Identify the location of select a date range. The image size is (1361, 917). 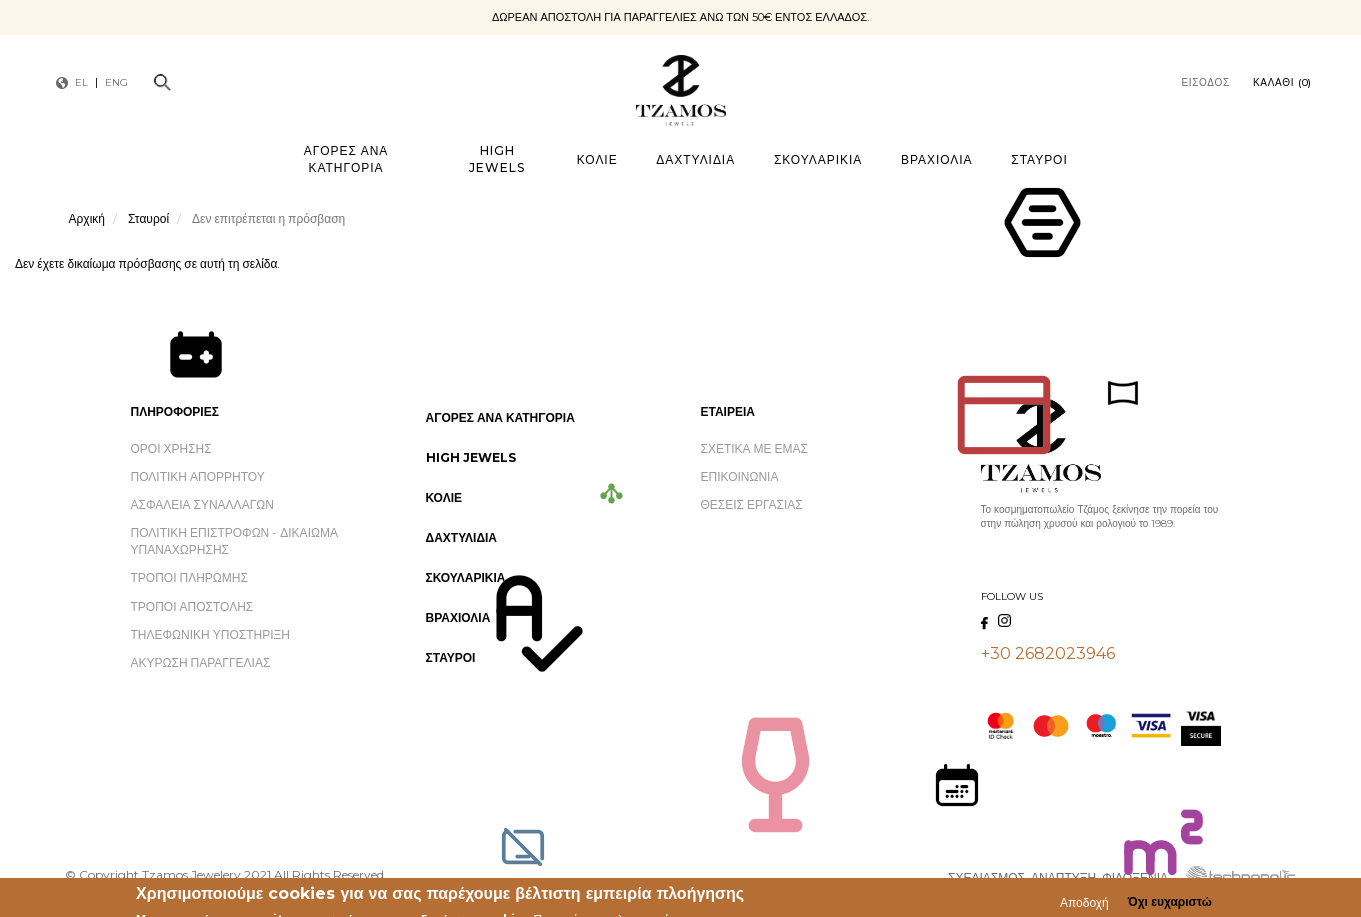
(957, 785).